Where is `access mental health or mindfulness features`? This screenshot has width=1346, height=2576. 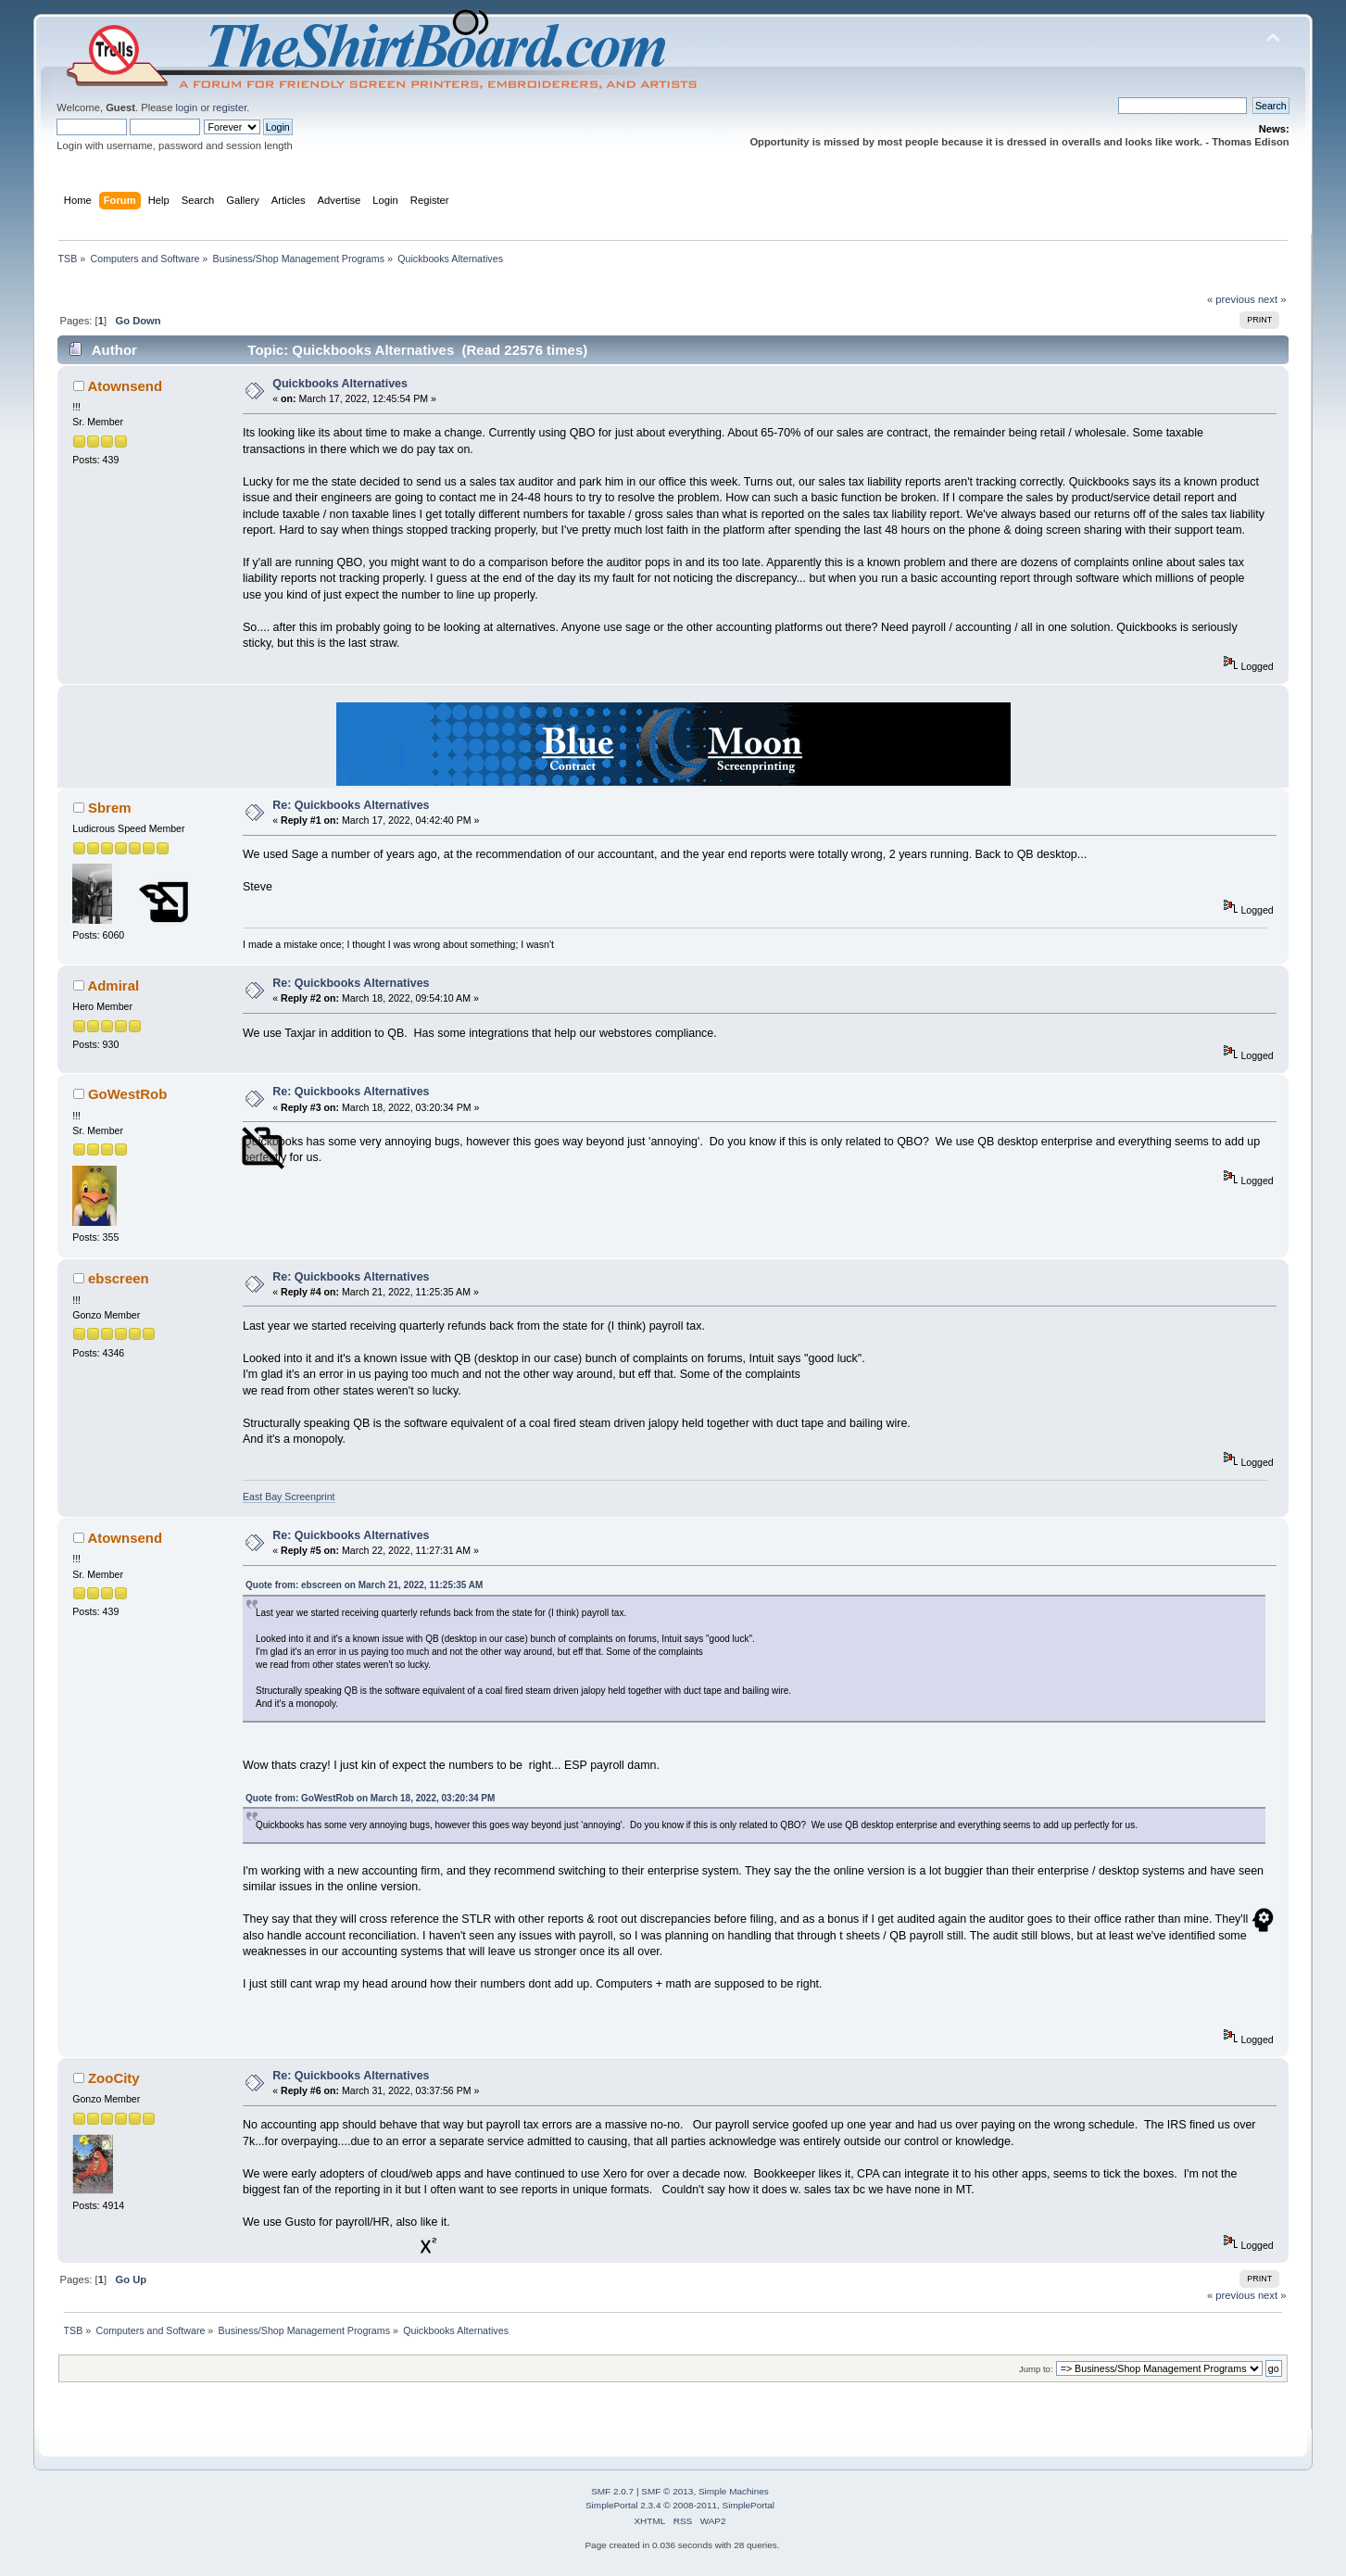
access mental health or mindfulness features is located at coordinates (1263, 1920).